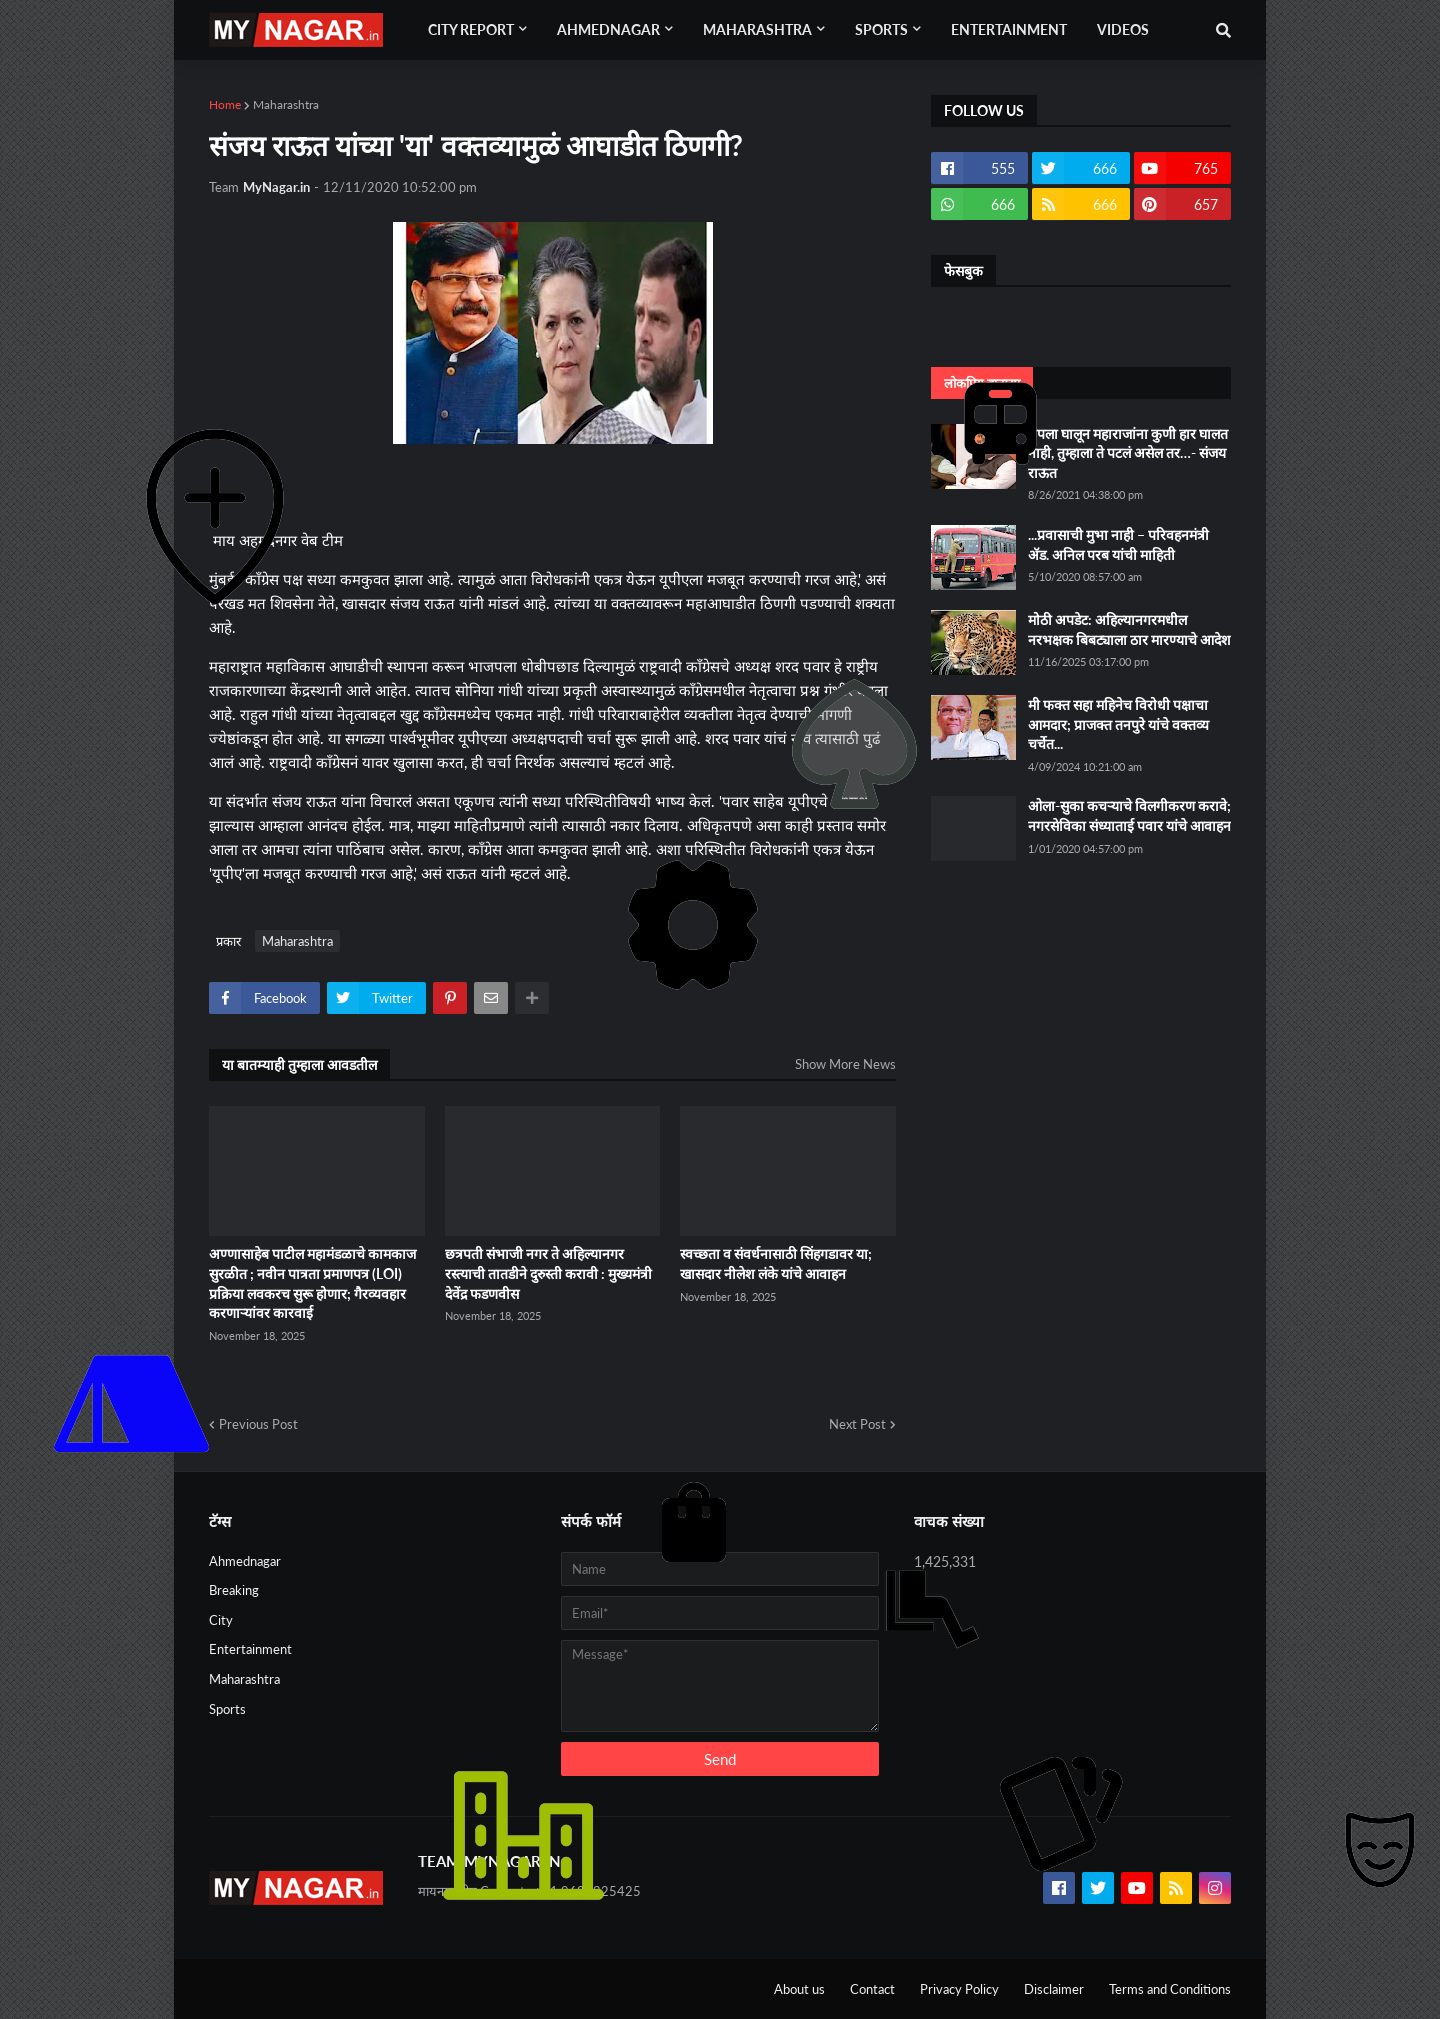 The width and height of the screenshot is (1440, 2019). What do you see at coordinates (854, 746) in the screenshot?
I see `playing cards or card game feature` at bounding box center [854, 746].